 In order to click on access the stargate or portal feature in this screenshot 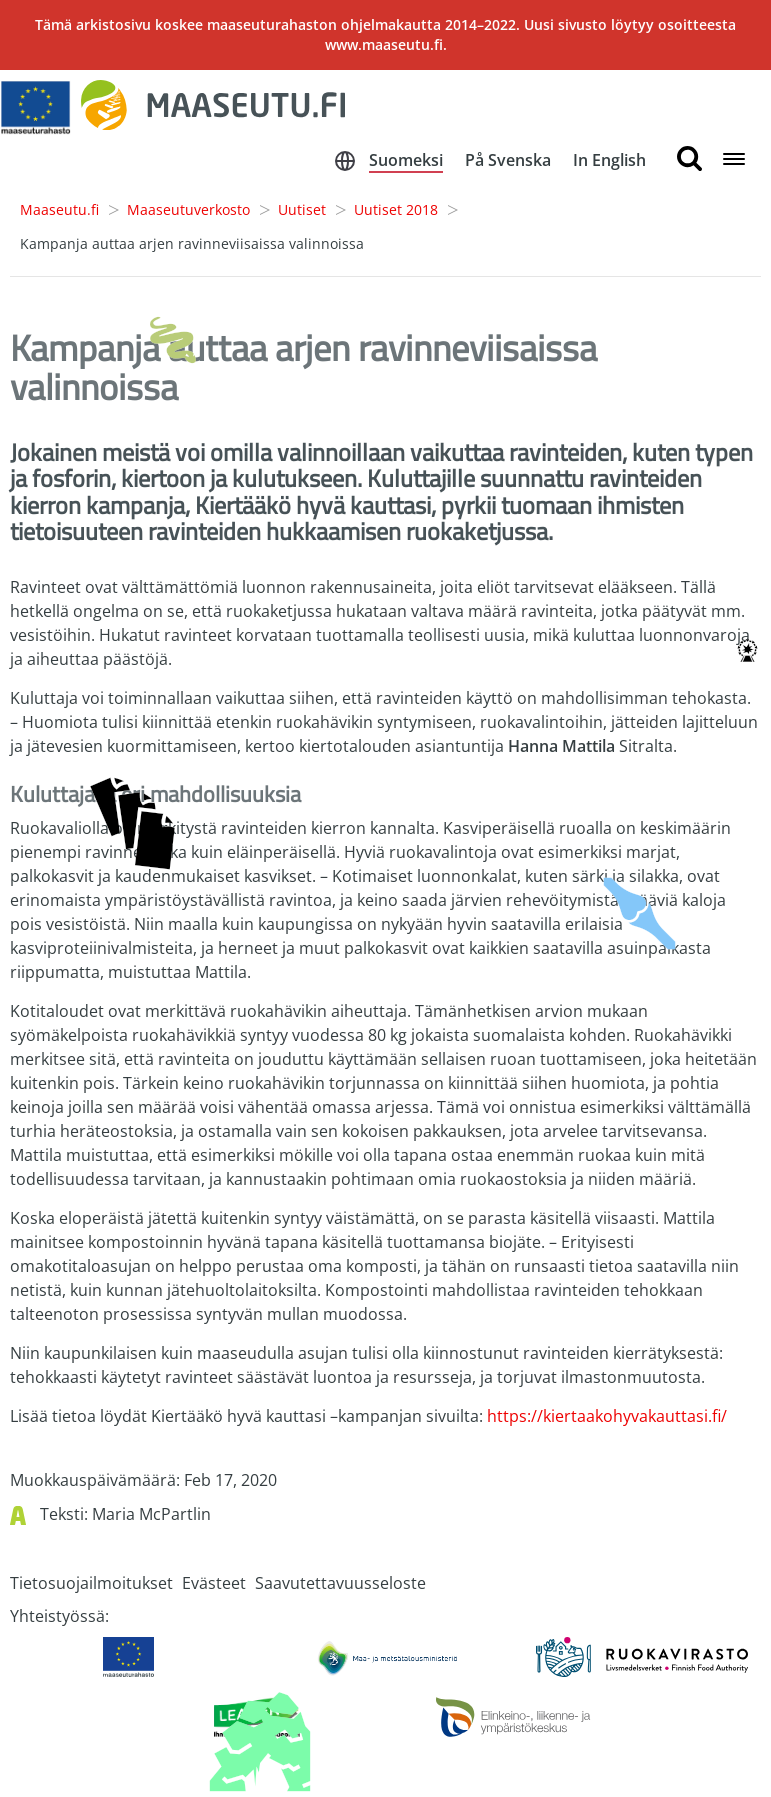, I will do `click(747, 650)`.